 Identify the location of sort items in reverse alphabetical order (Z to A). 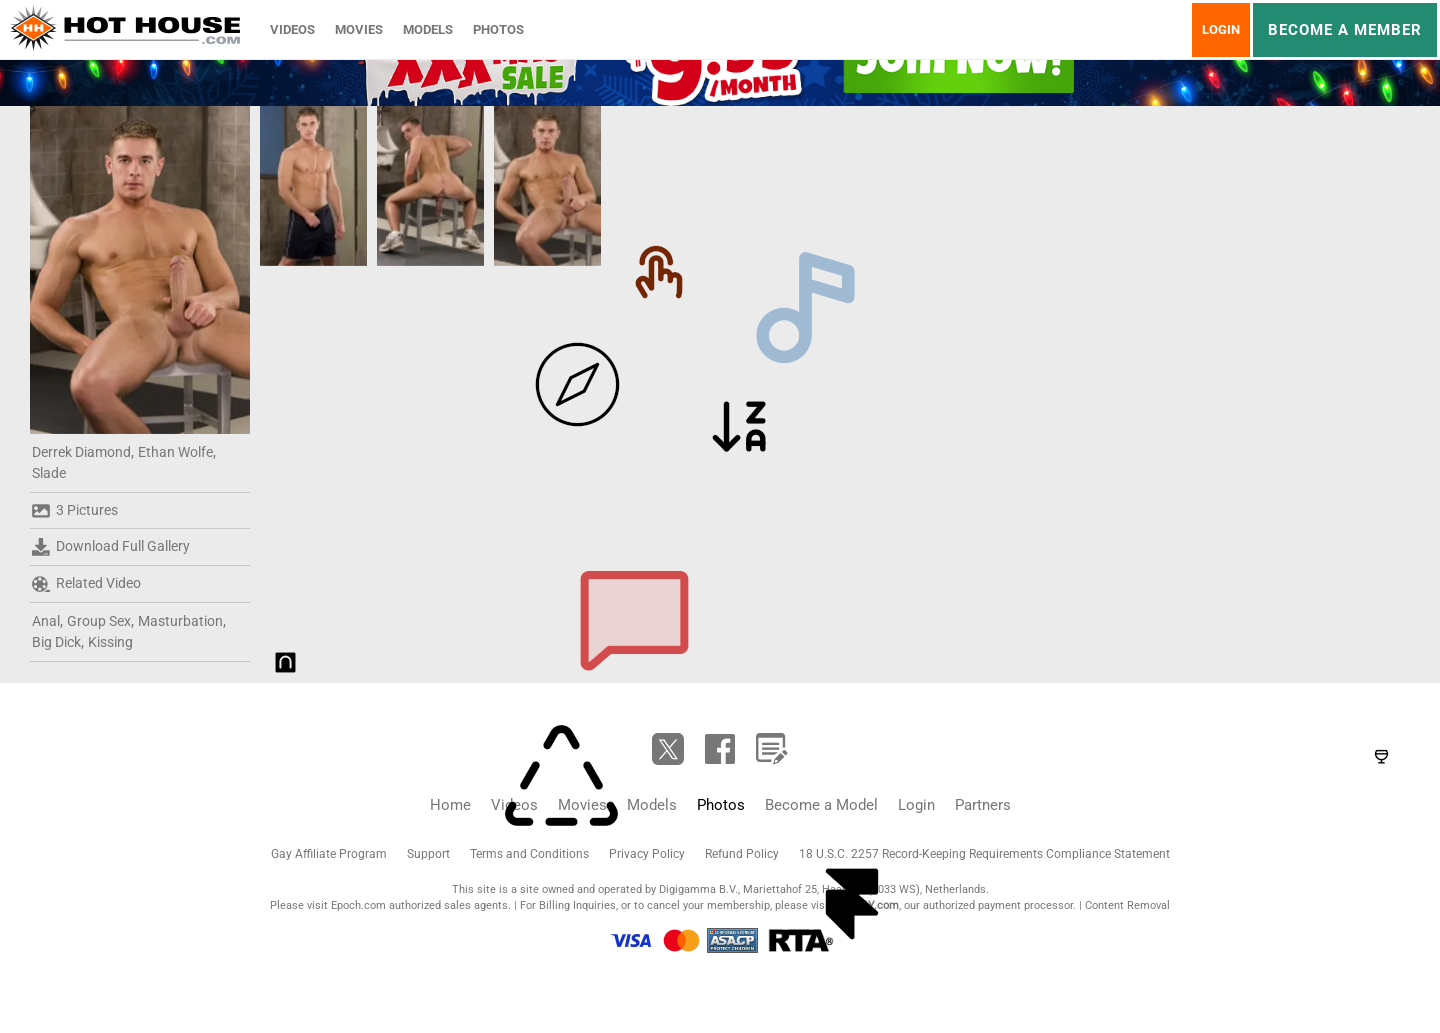
(740, 426).